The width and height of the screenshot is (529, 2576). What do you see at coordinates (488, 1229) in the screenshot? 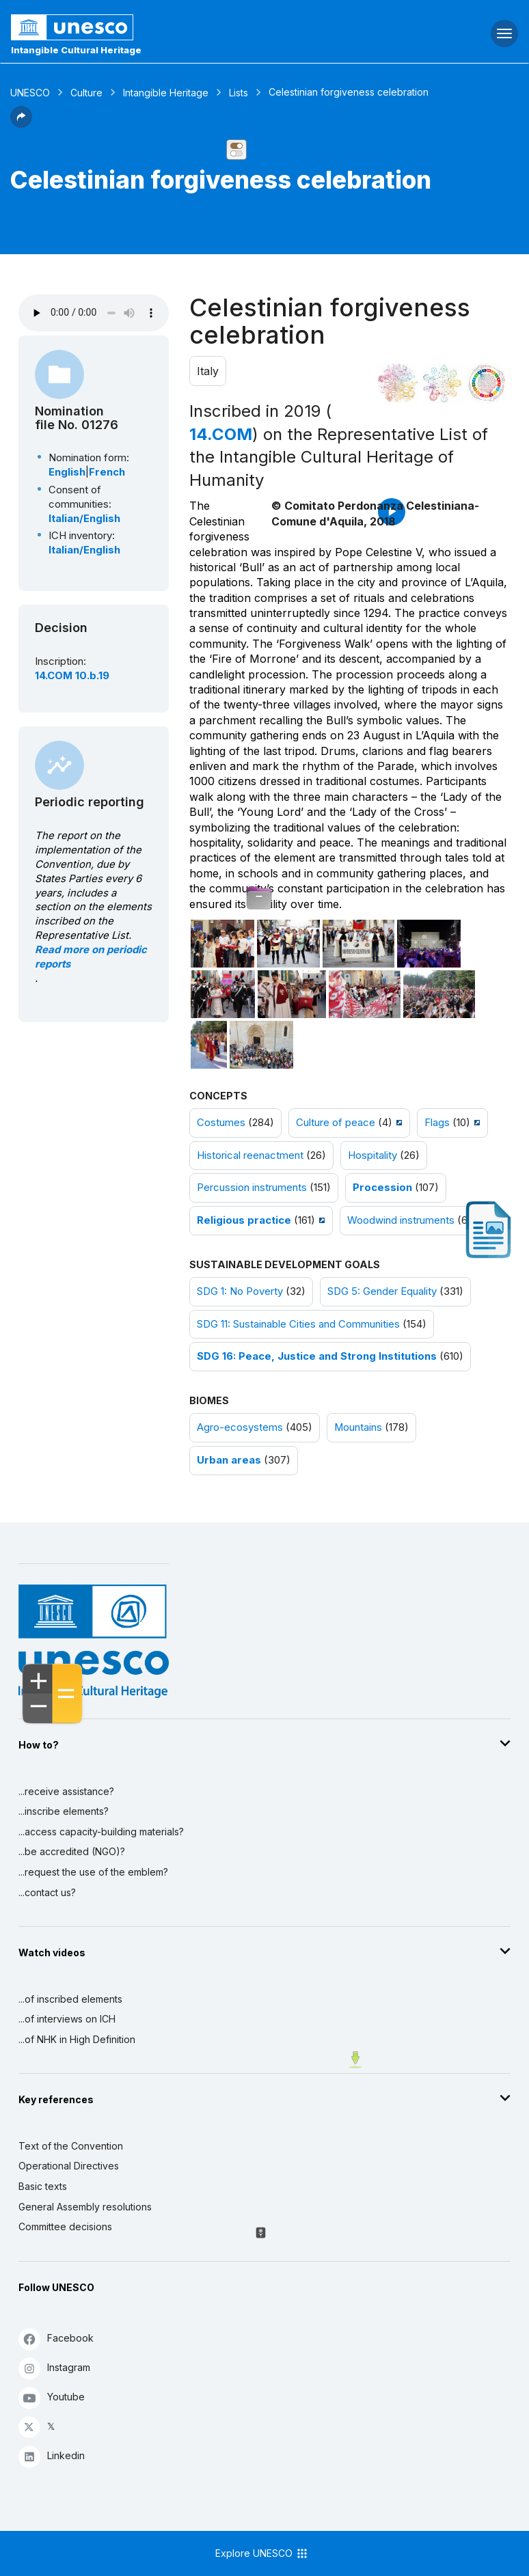
I see `open a libreoffice writer document` at bounding box center [488, 1229].